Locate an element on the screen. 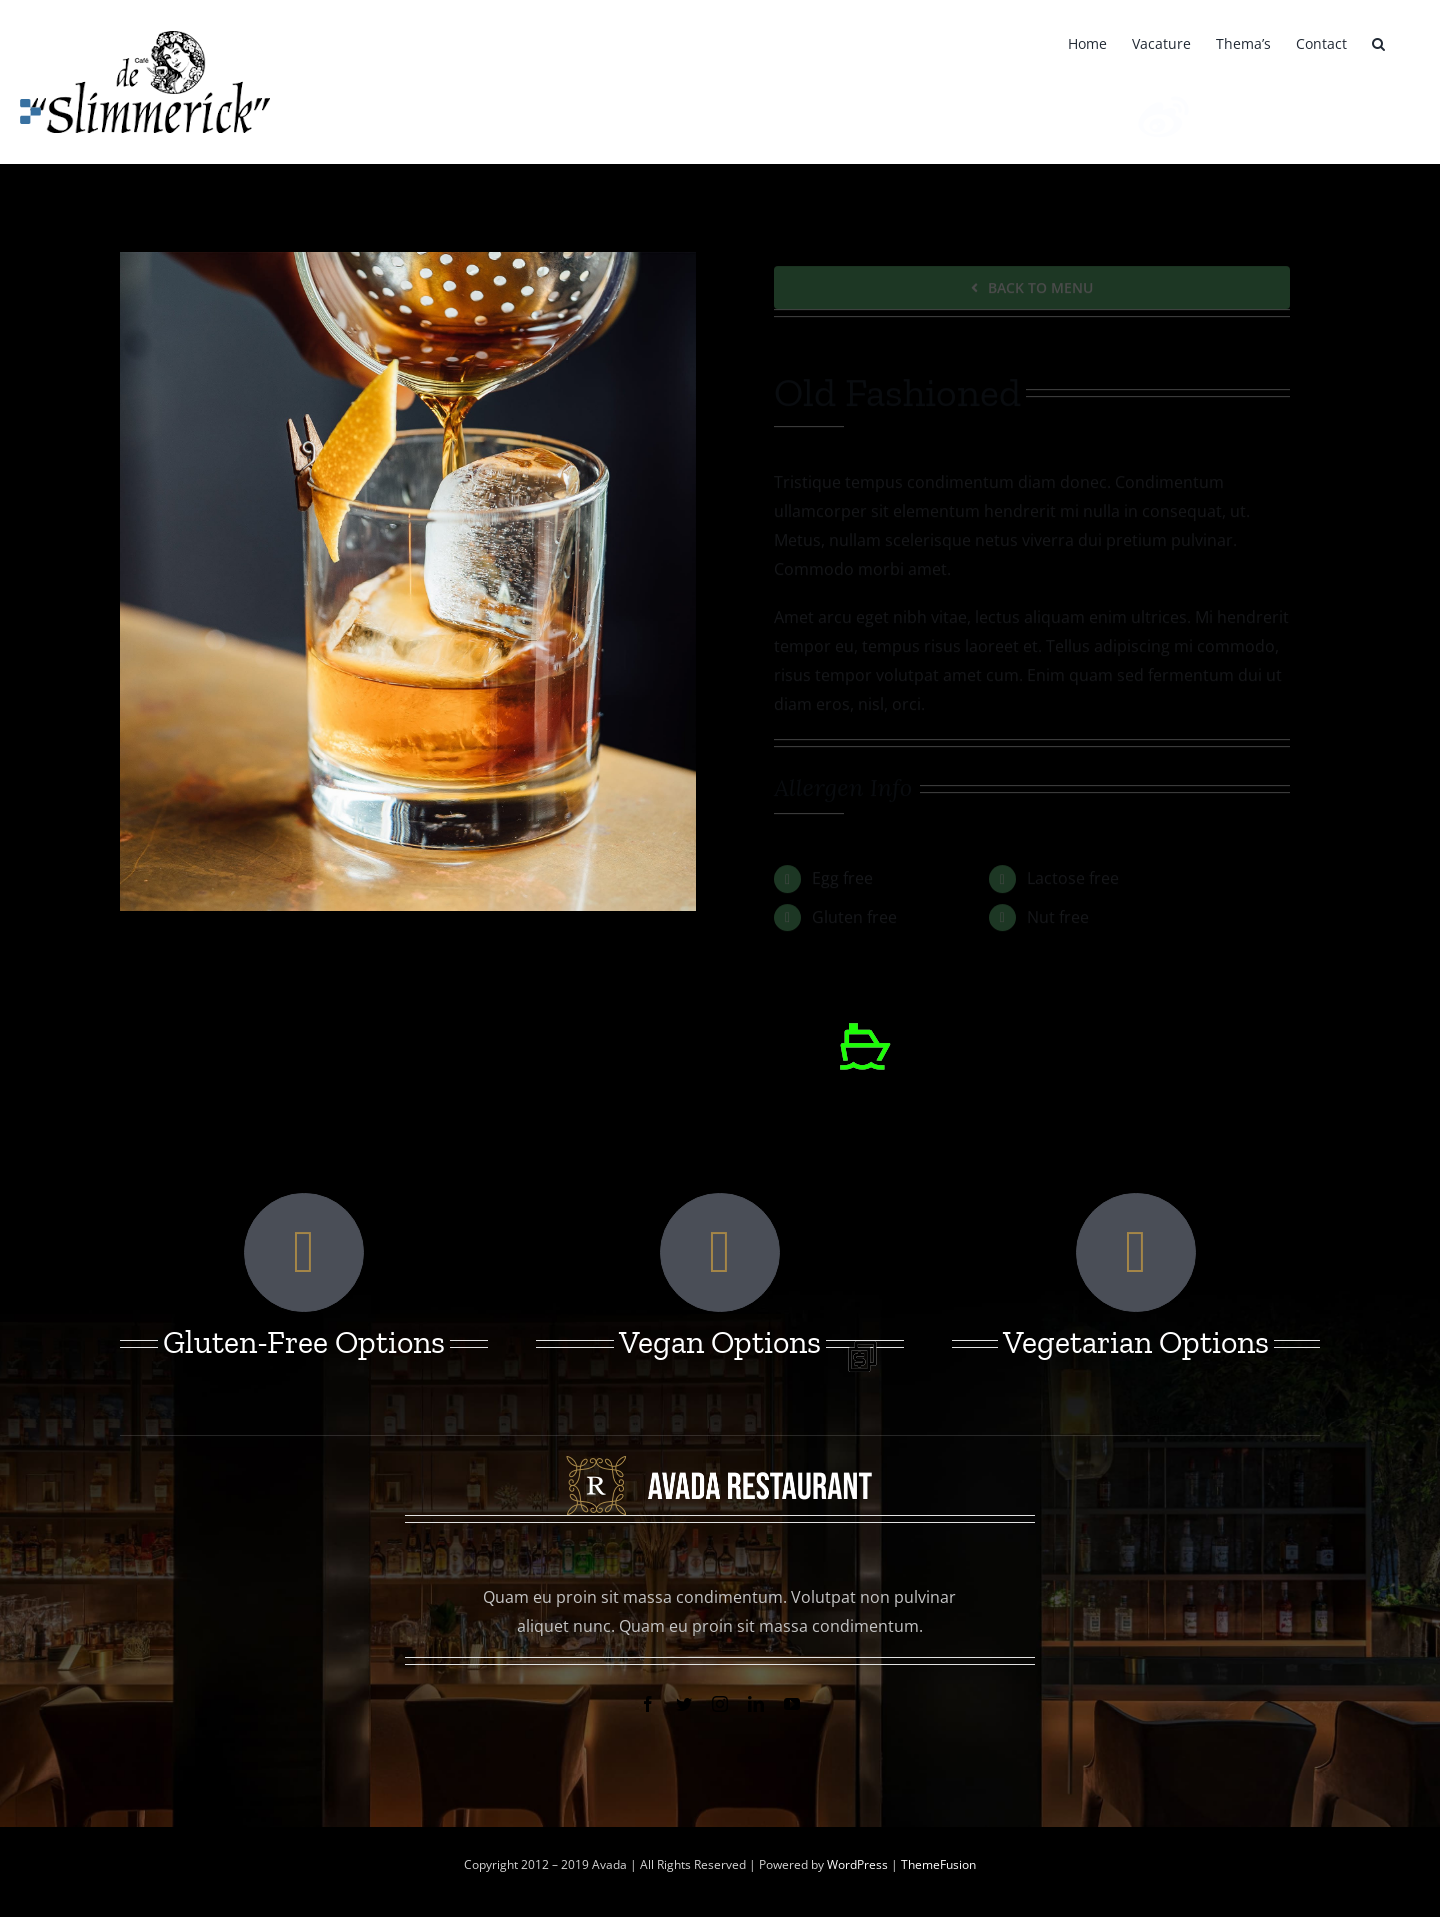 The height and width of the screenshot is (1917, 1440). view currency or financial documents is located at coordinates (862, 1356).